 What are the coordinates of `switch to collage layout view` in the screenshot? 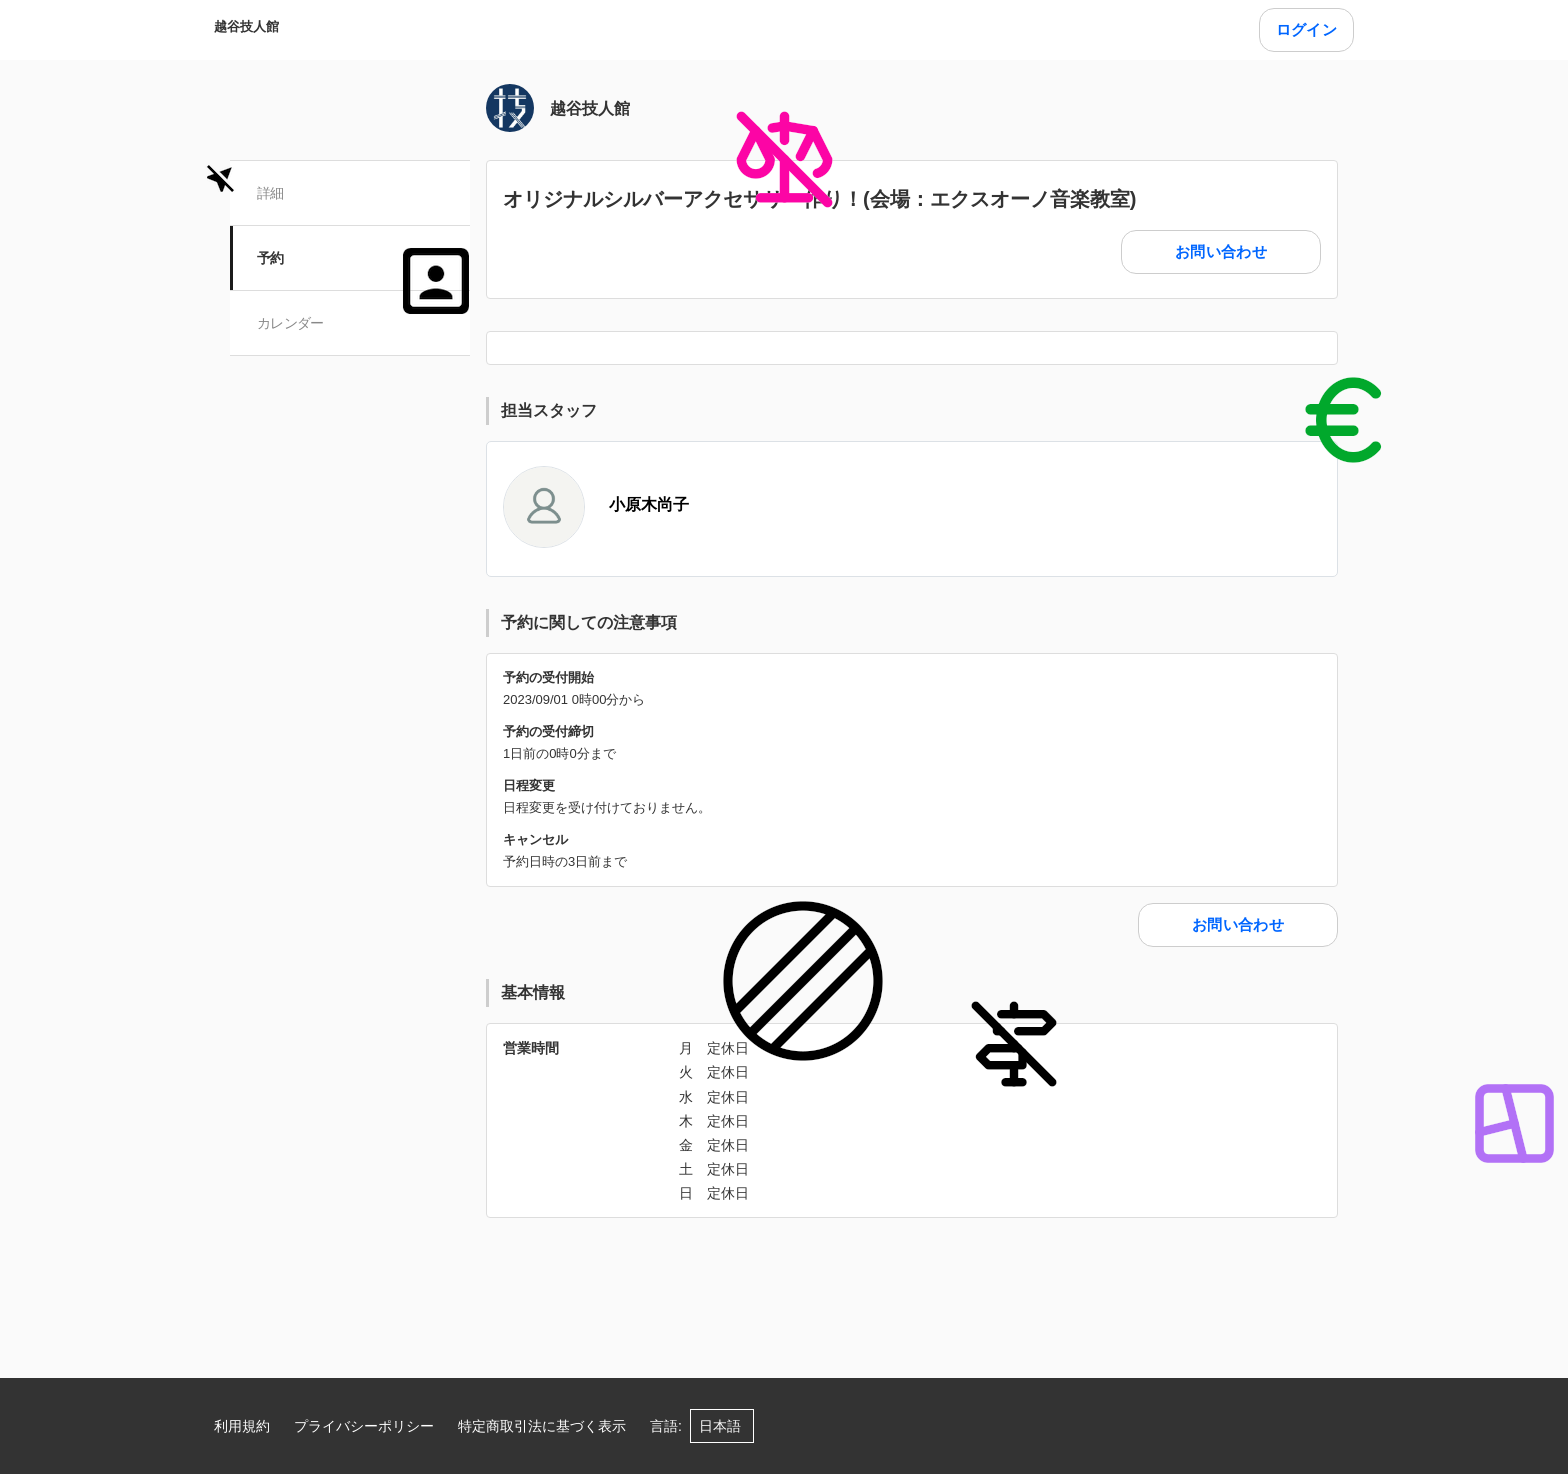 It's located at (1514, 1123).